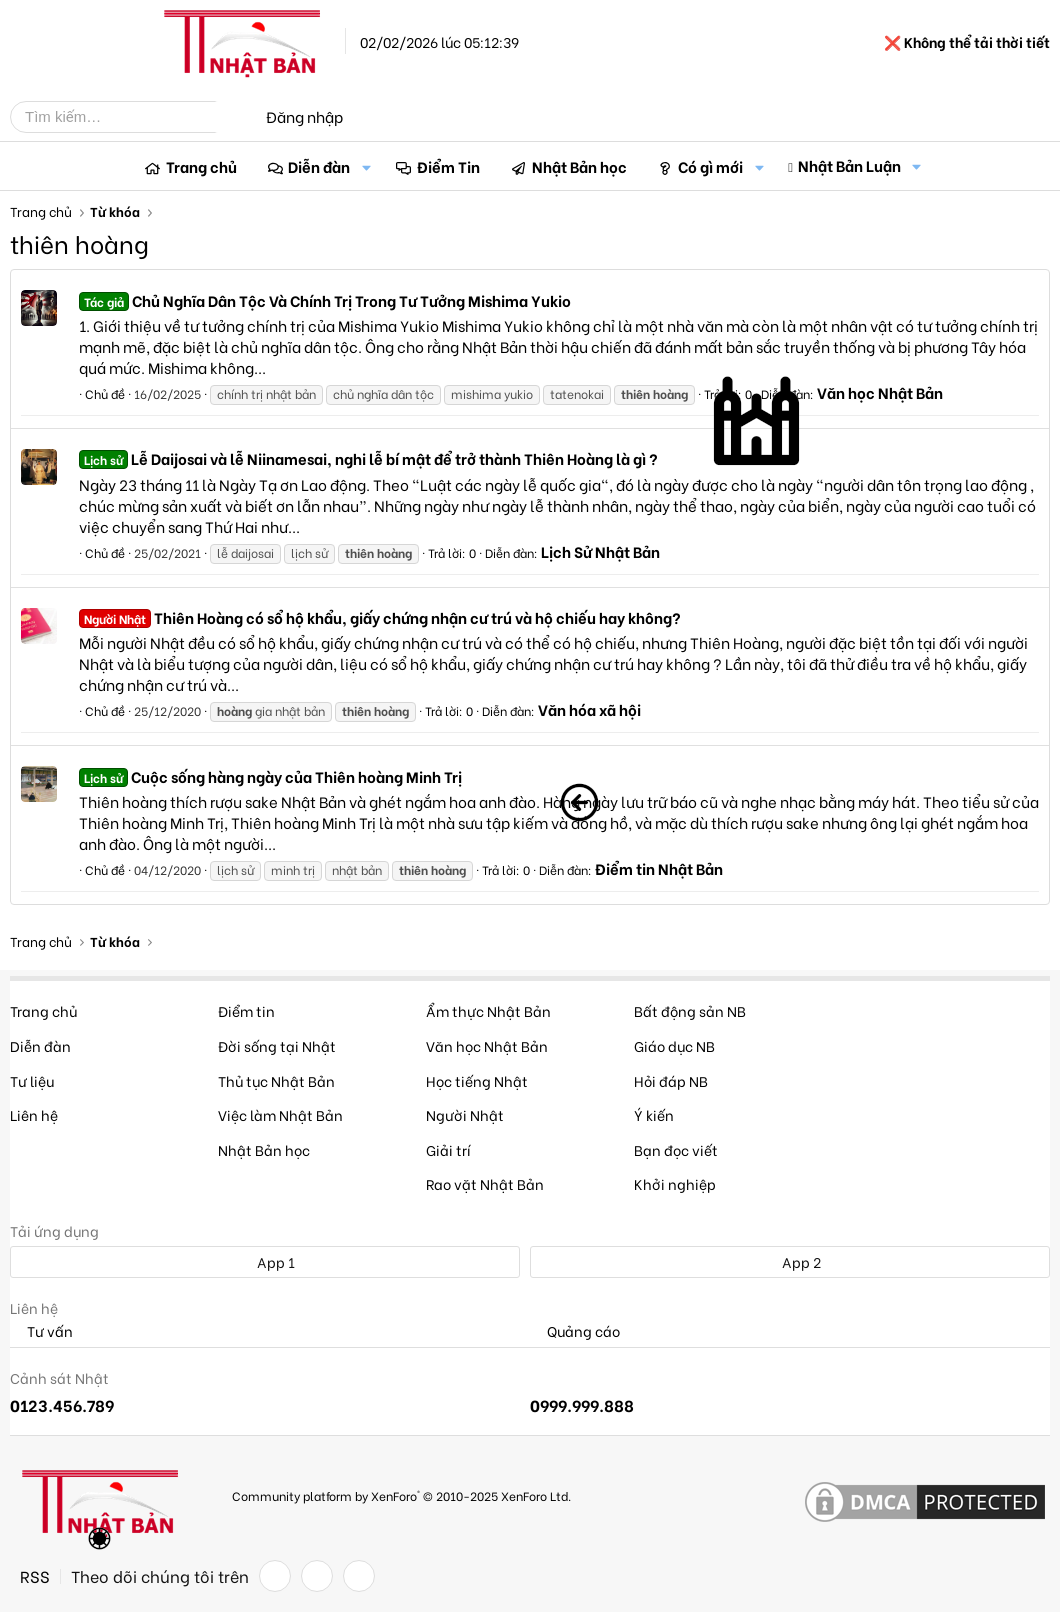 This screenshot has height=1612, width=1060. Describe the element at coordinates (99, 1538) in the screenshot. I see `access casino or gambling games` at that location.